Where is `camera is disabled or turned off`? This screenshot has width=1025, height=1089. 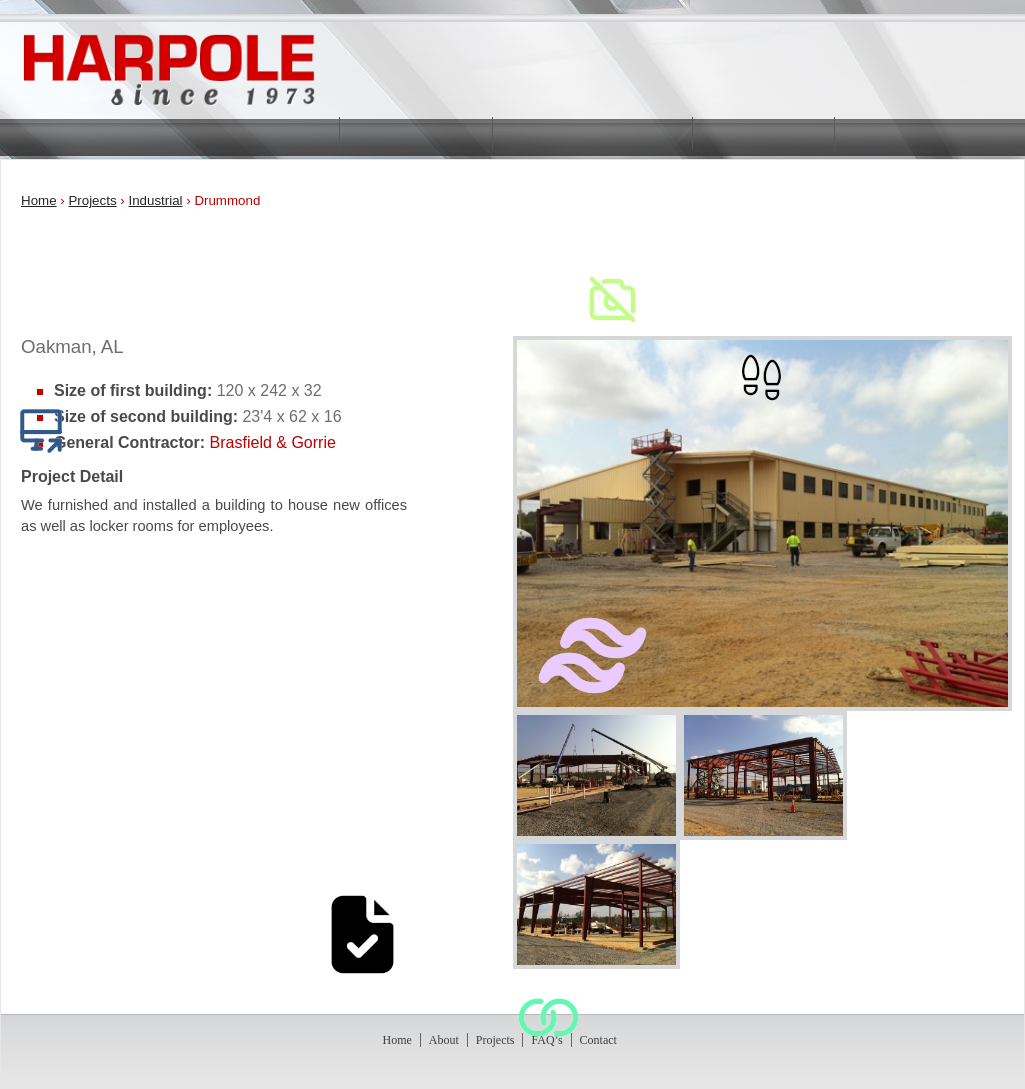 camera is disabled or turned off is located at coordinates (612, 299).